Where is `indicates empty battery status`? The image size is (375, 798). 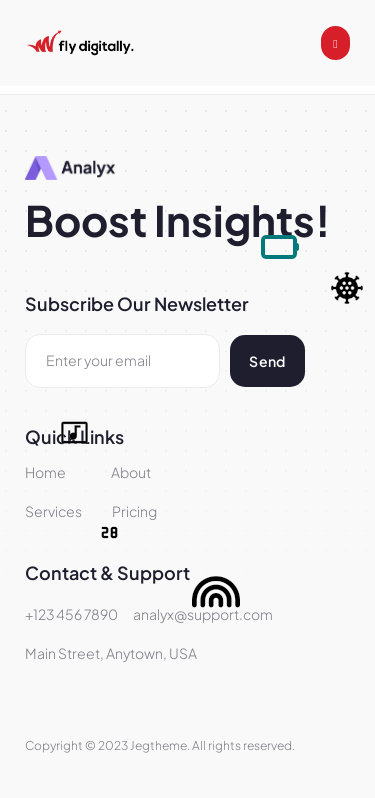
indicates empty battery status is located at coordinates (279, 245).